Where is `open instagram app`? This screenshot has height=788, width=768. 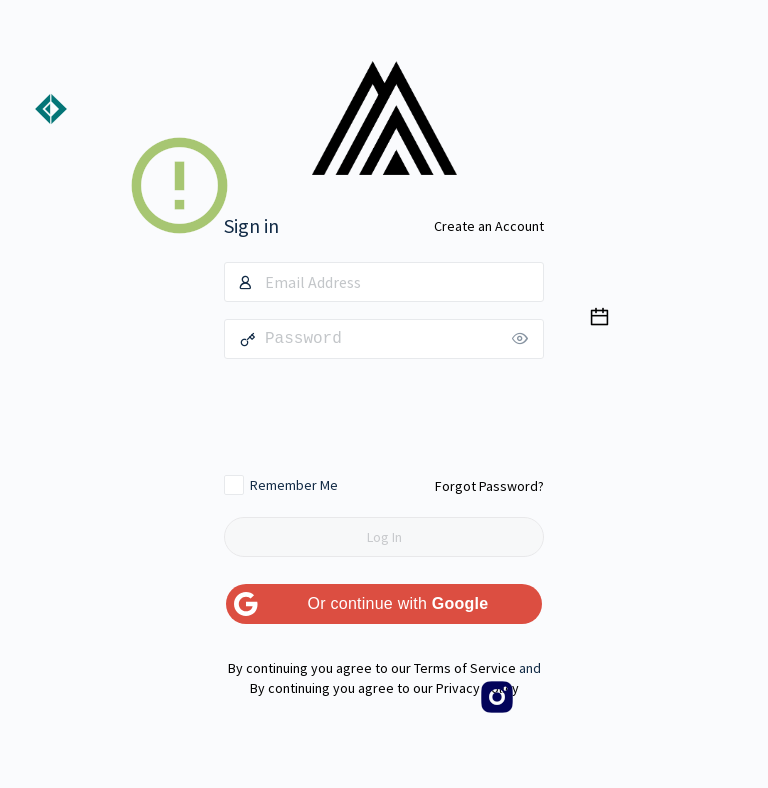
open instagram app is located at coordinates (497, 697).